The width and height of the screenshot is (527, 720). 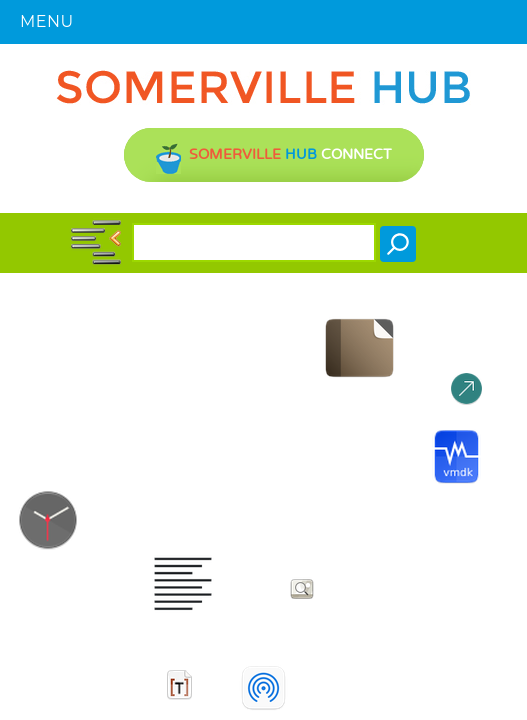 What do you see at coordinates (302, 589) in the screenshot?
I see `open the image viewer application` at bounding box center [302, 589].